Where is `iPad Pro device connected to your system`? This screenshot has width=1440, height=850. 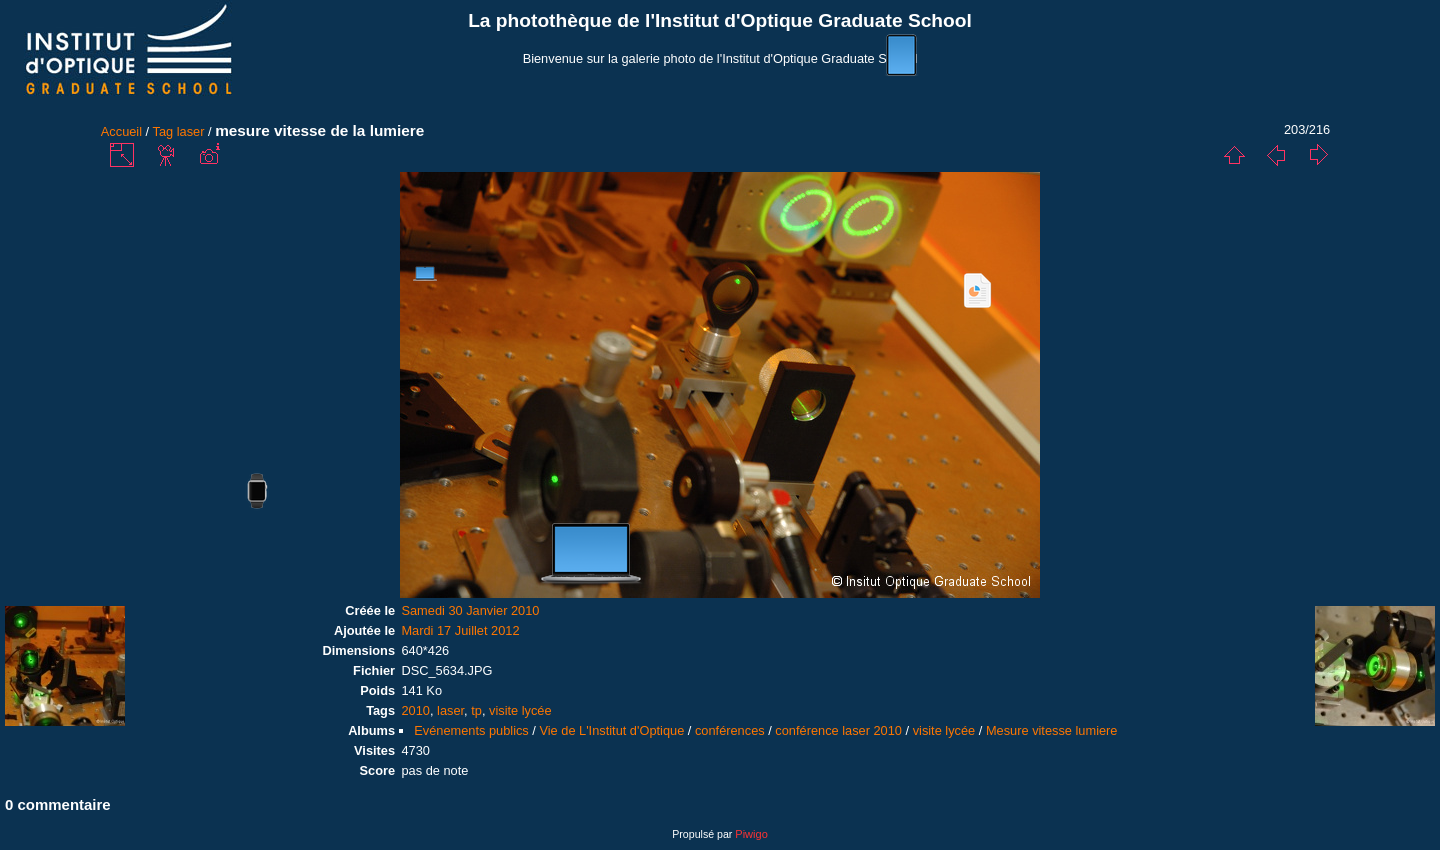
iPad Pro device connected to your system is located at coordinates (901, 55).